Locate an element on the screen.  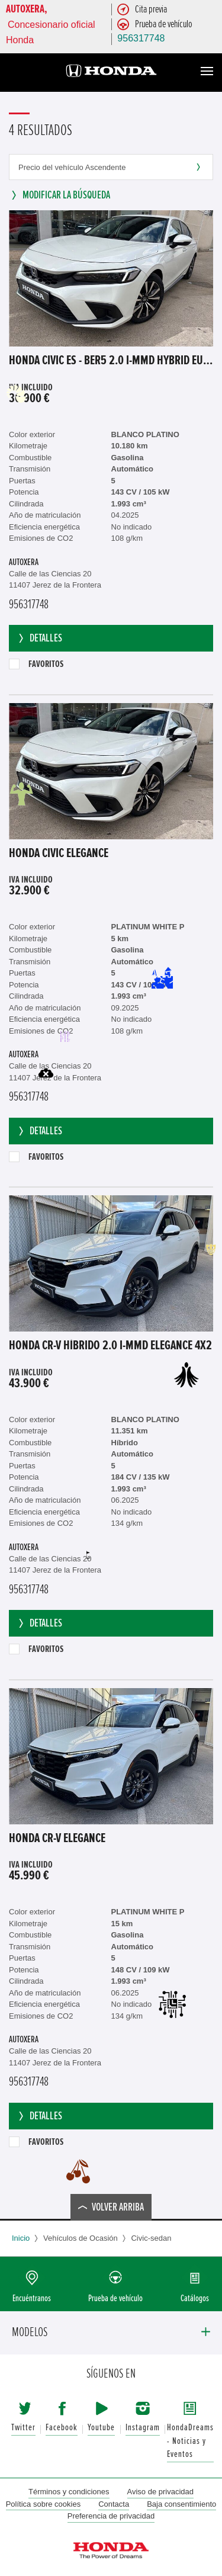
view system or device specifications is located at coordinates (172, 2004).